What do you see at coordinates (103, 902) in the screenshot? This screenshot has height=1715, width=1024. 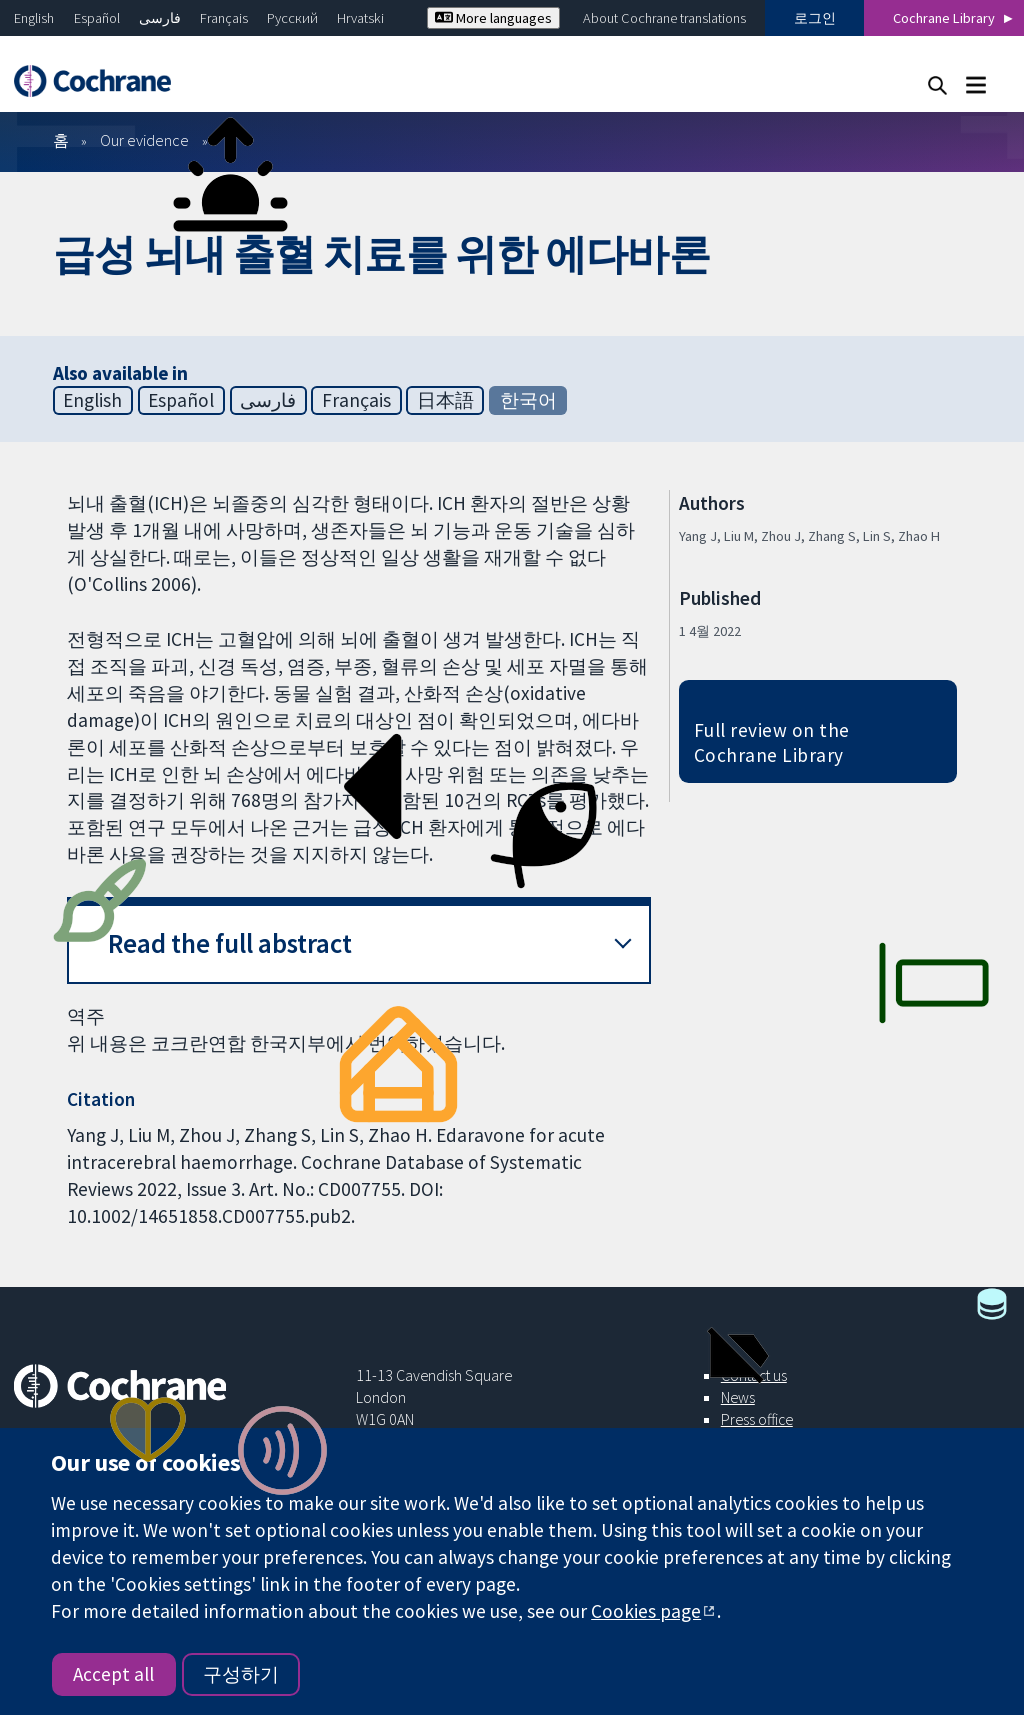 I see `access drawing or painting tools` at bounding box center [103, 902].